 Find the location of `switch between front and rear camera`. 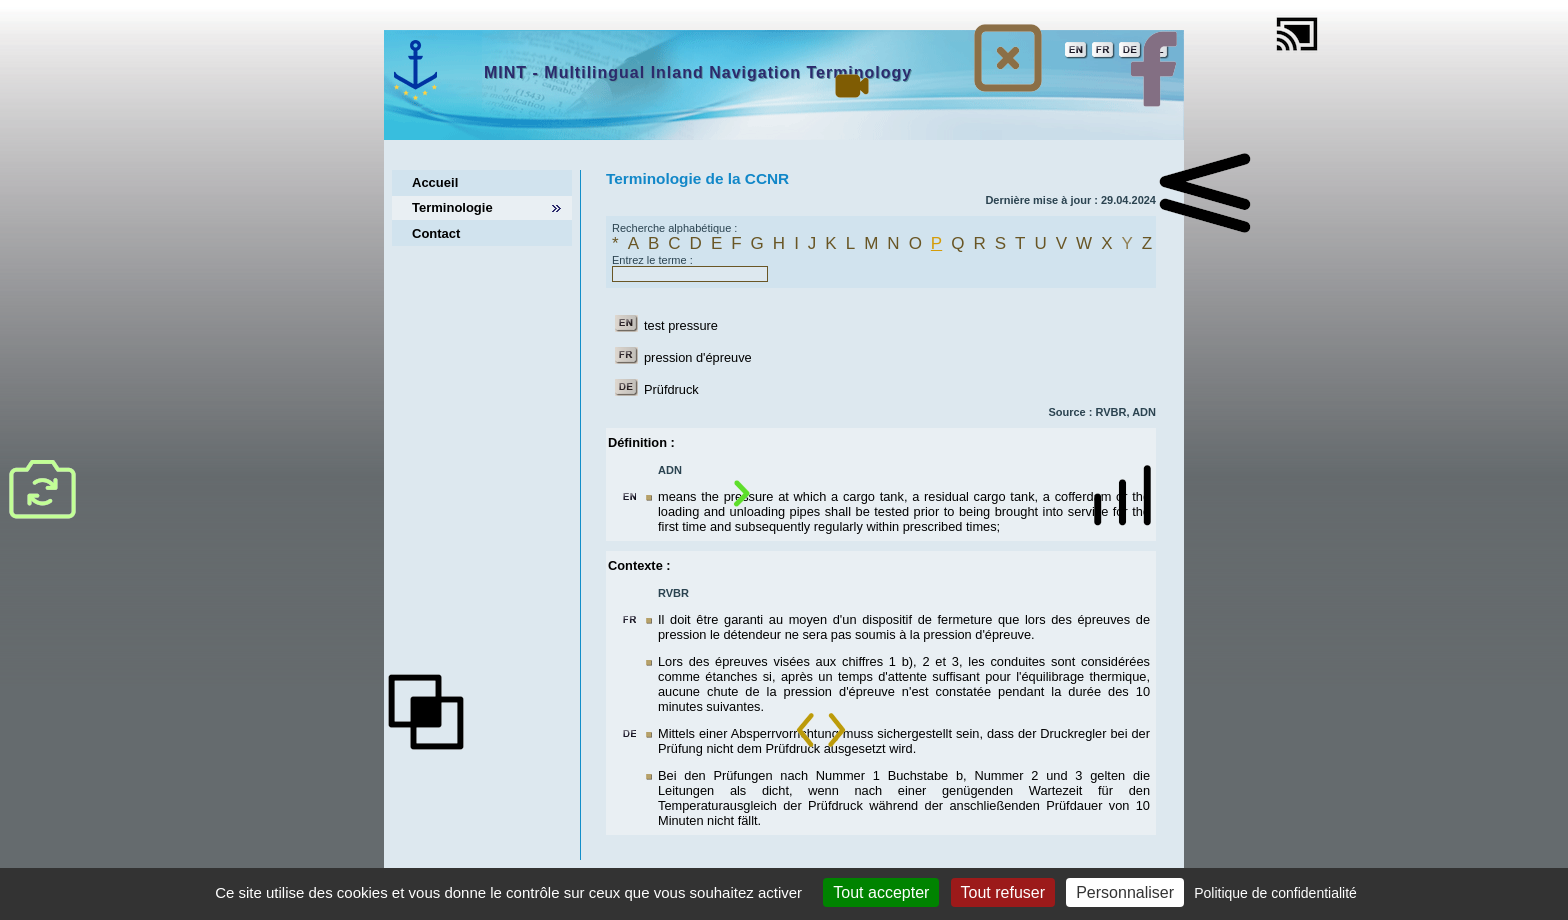

switch between front and rear camera is located at coordinates (42, 490).